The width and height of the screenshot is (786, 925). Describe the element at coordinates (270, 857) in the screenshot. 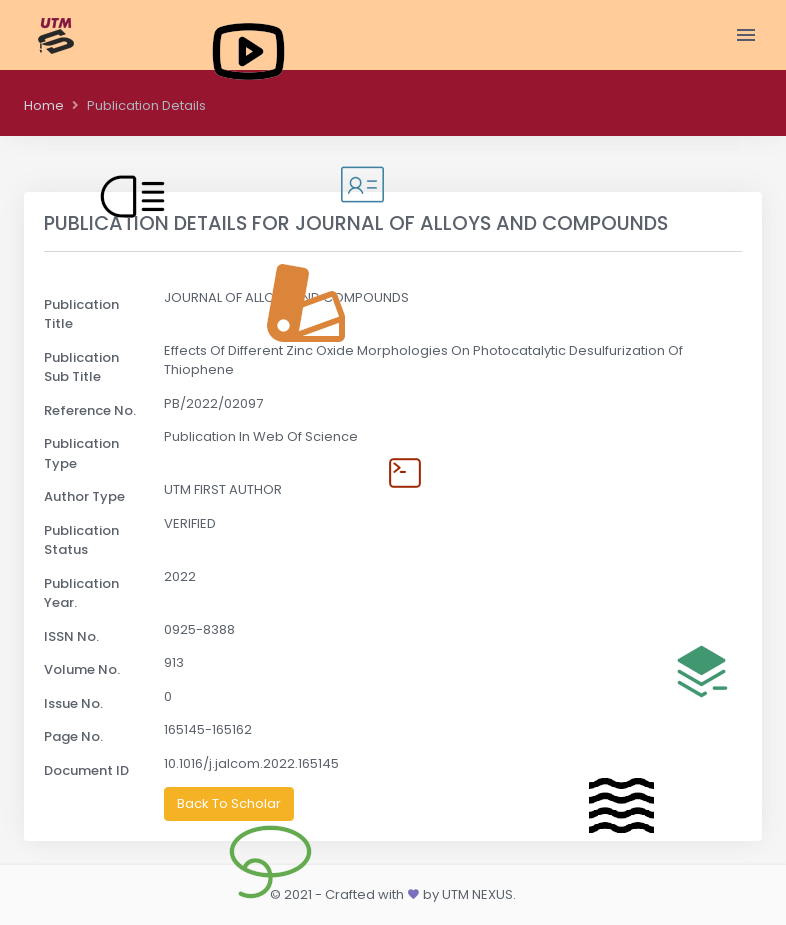

I see `use lasso selection tool` at that location.